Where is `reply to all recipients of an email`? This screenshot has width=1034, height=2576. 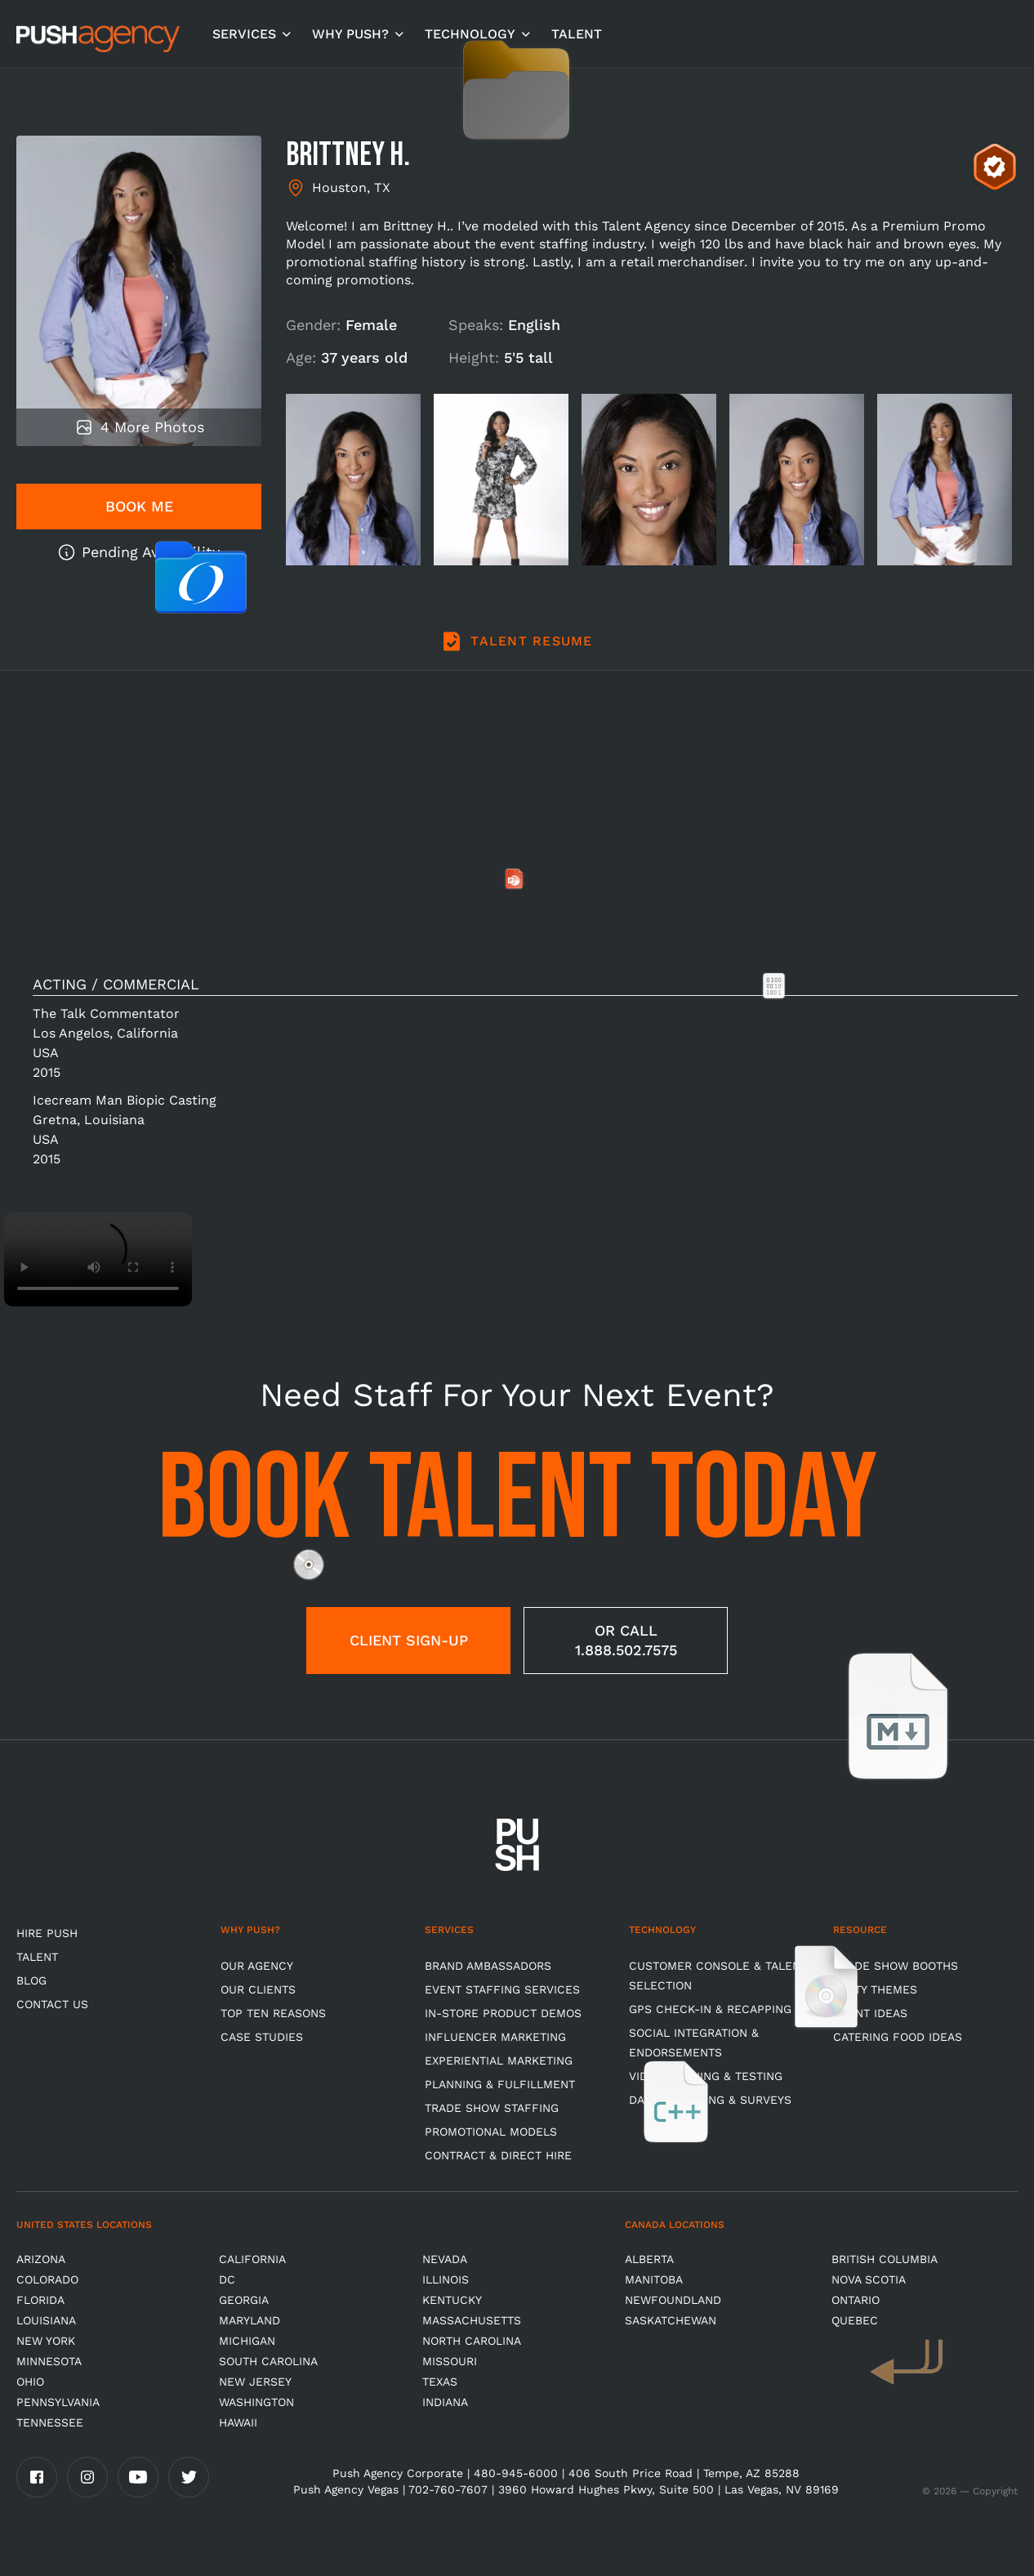
reply to all recipients of an email is located at coordinates (905, 2361).